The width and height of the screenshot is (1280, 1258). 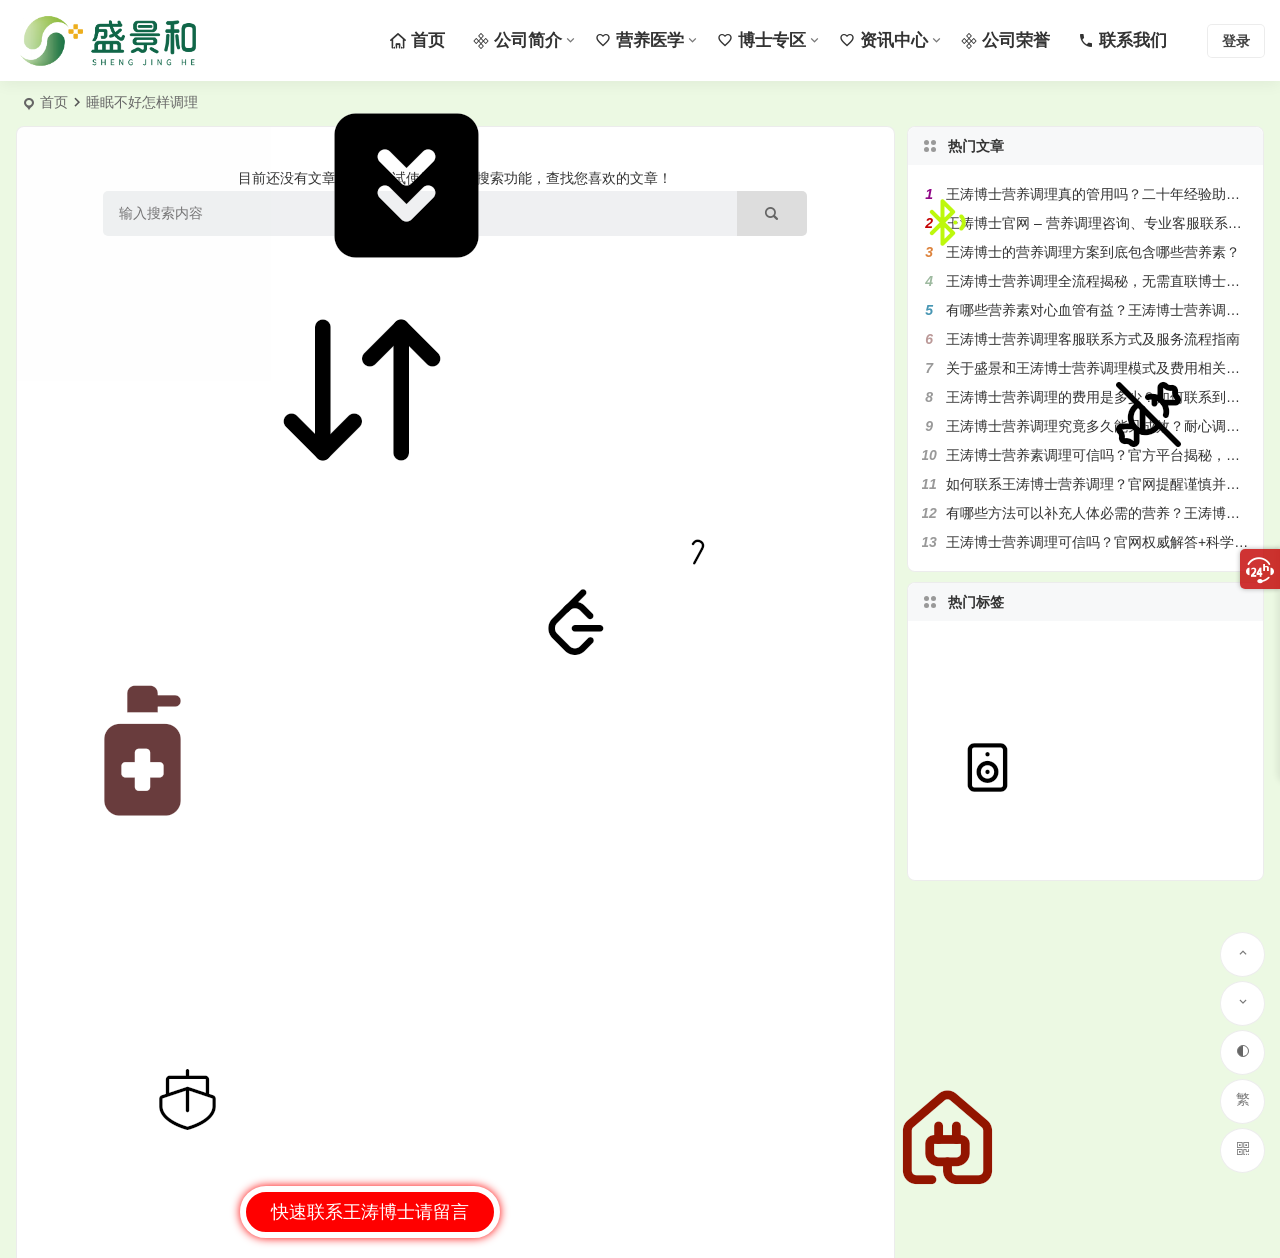 What do you see at coordinates (942, 222) in the screenshot?
I see `searching for nearby bluetooth devices` at bounding box center [942, 222].